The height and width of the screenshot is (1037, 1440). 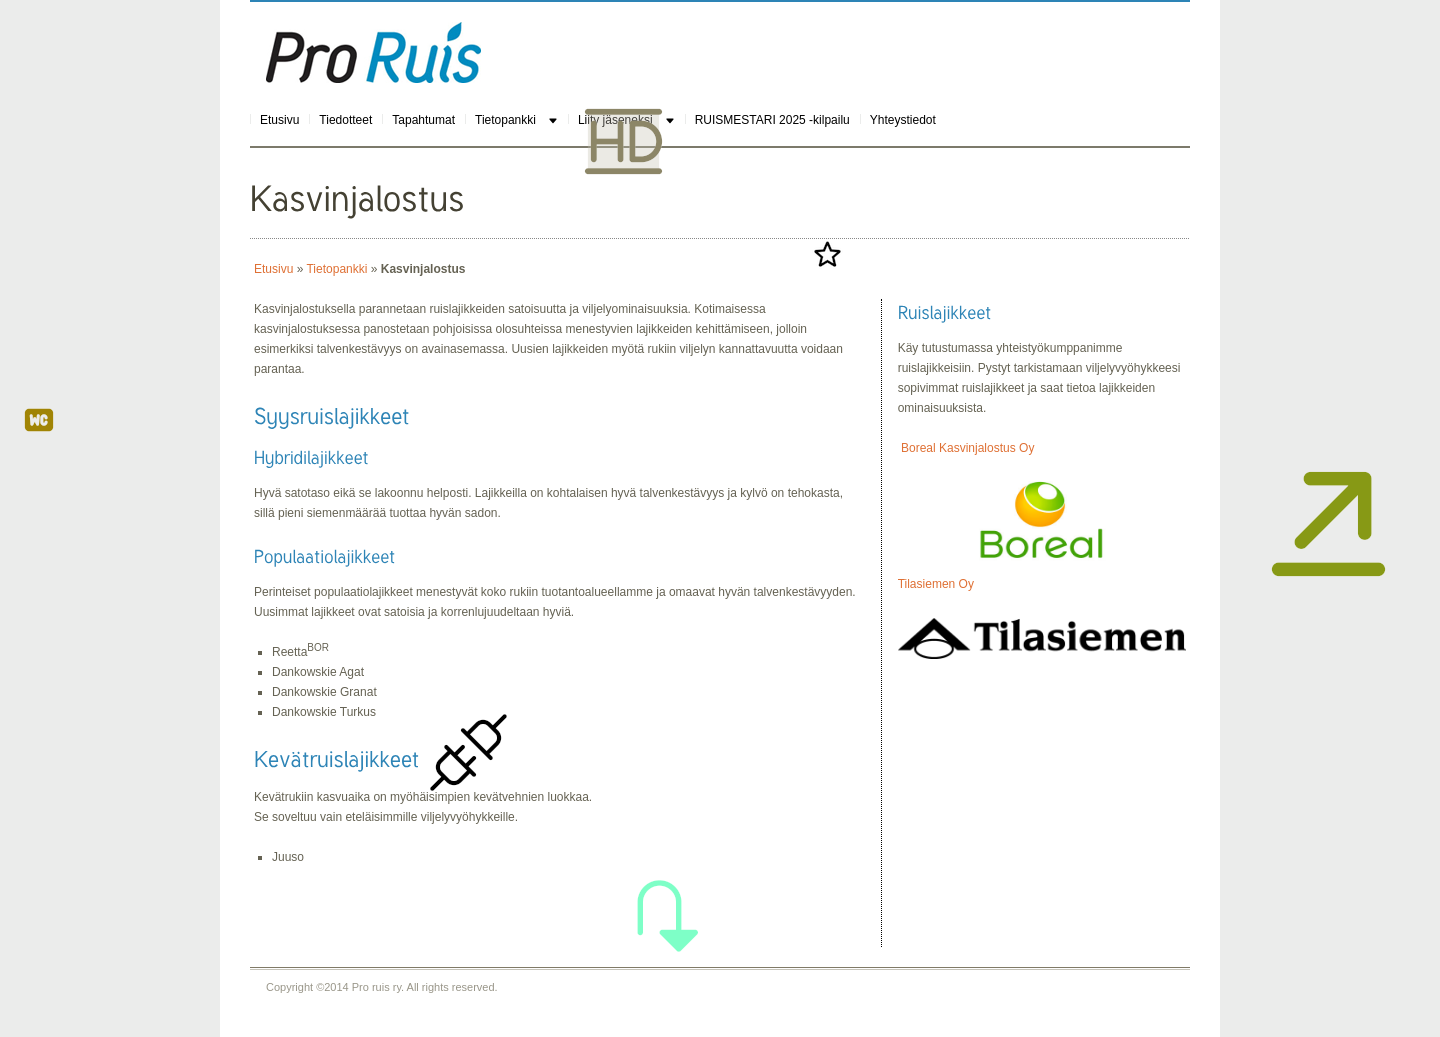 I want to click on indicates high-definition video quality, so click(x=623, y=141).